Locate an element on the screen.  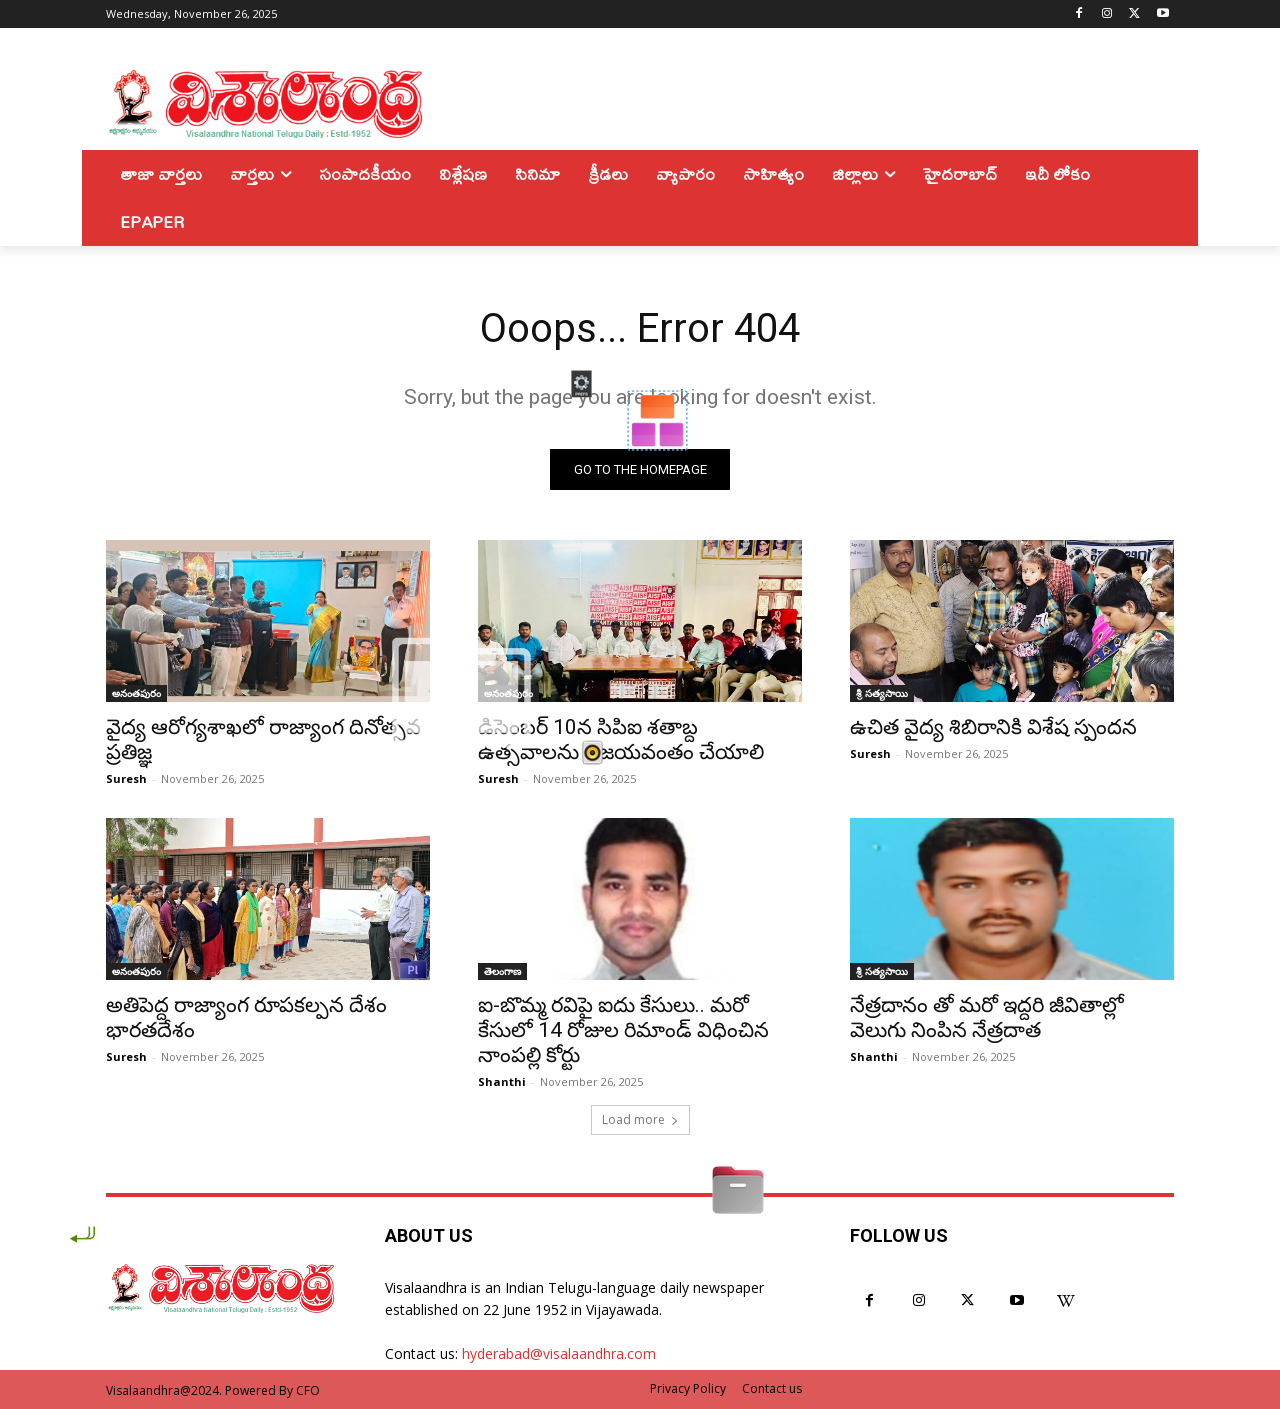
select all items in the current view is located at coordinates (657, 420).